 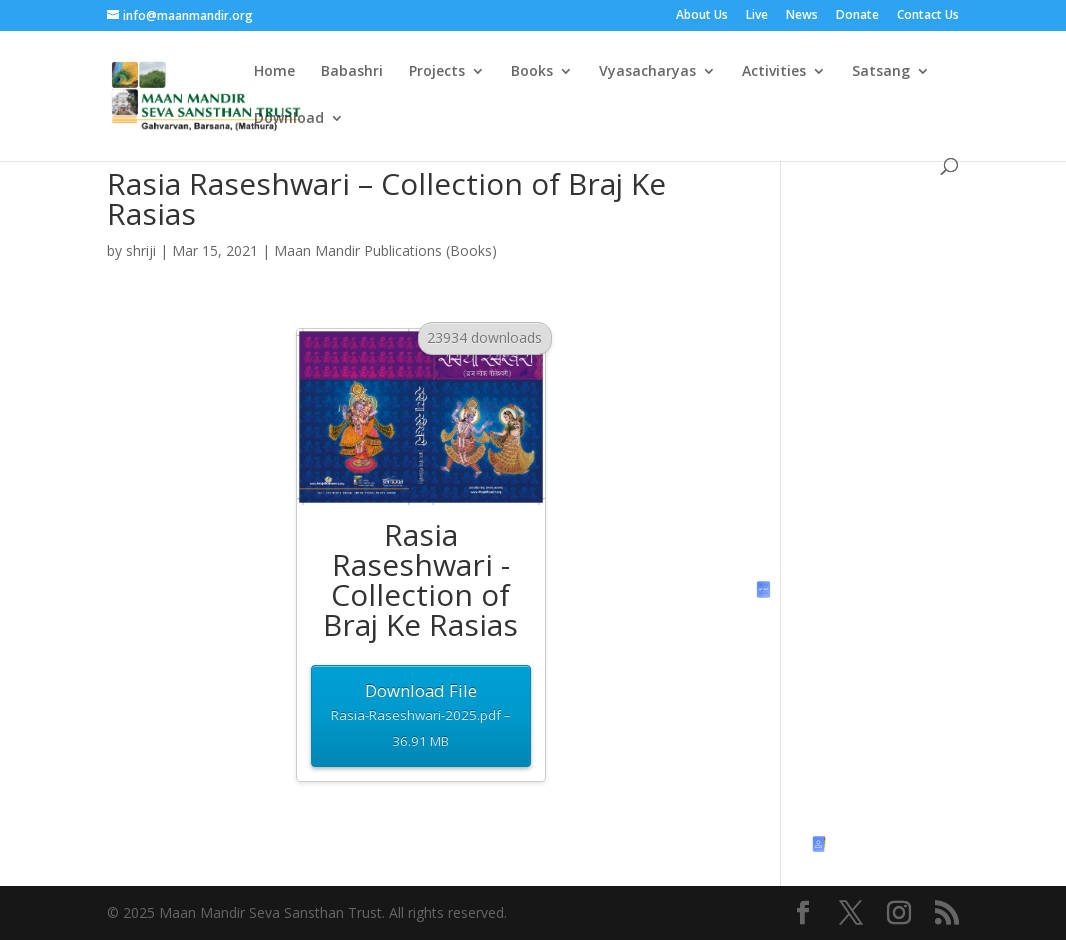 What do you see at coordinates (763, 589) in the screenshot?
I see `open your bookmarks or saved items app` at bounding box center [763, 589].